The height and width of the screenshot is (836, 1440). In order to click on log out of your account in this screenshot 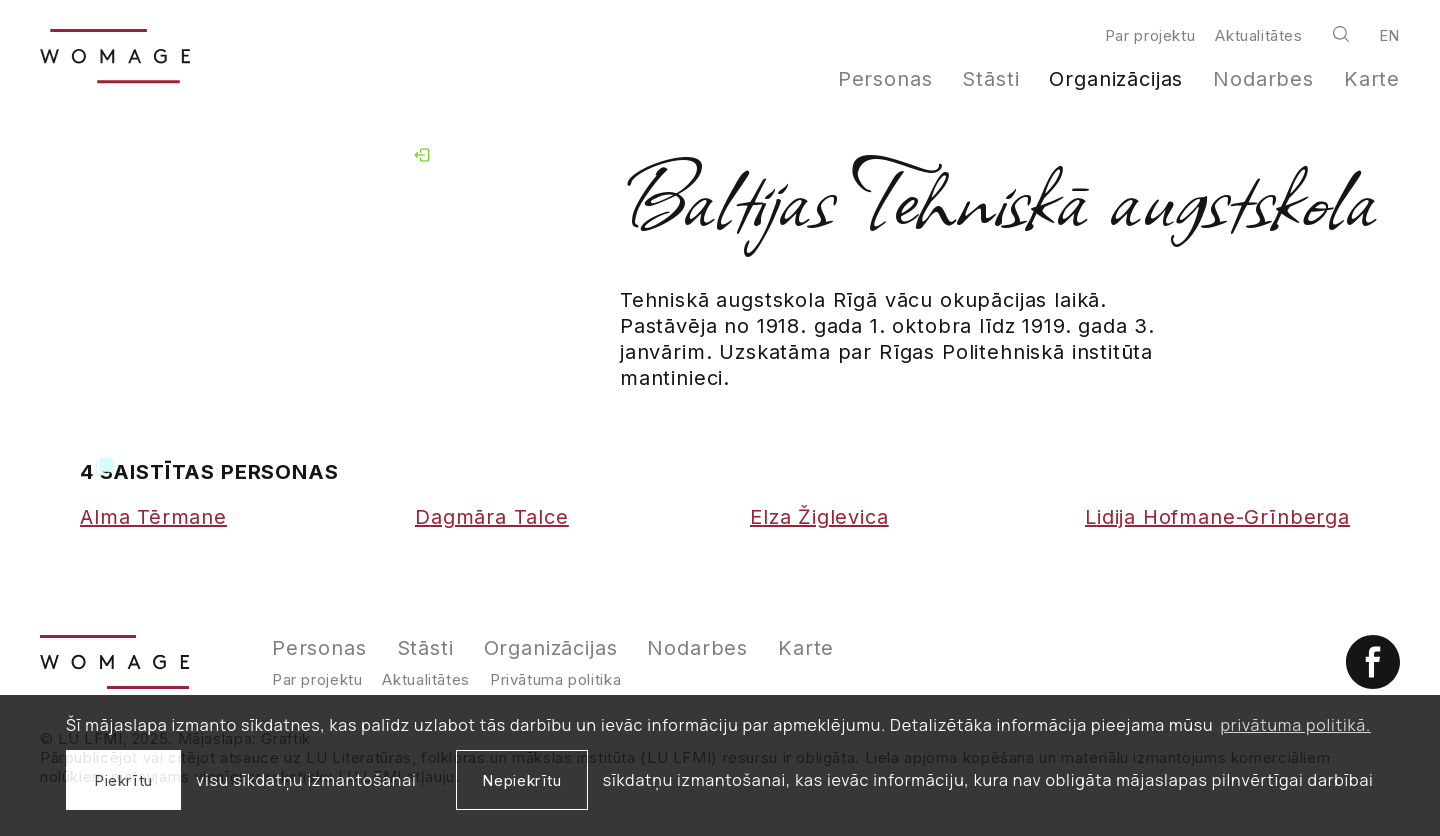, I will do `click(422, 155)`.